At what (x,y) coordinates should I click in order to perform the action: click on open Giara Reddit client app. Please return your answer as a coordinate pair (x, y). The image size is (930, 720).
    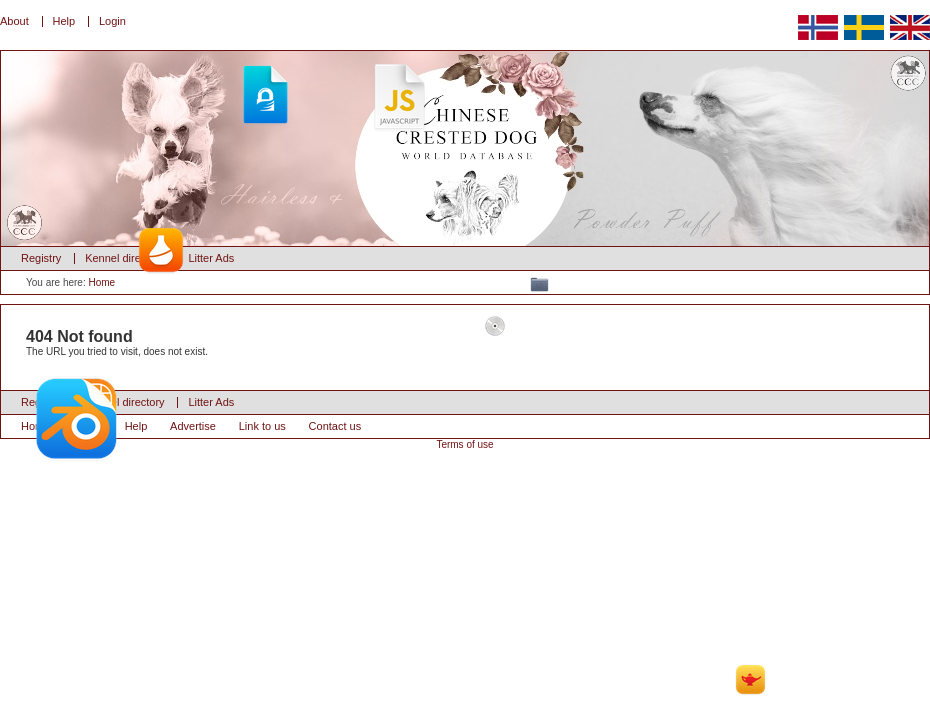
    Looking at the image, I should click on (161, 250).